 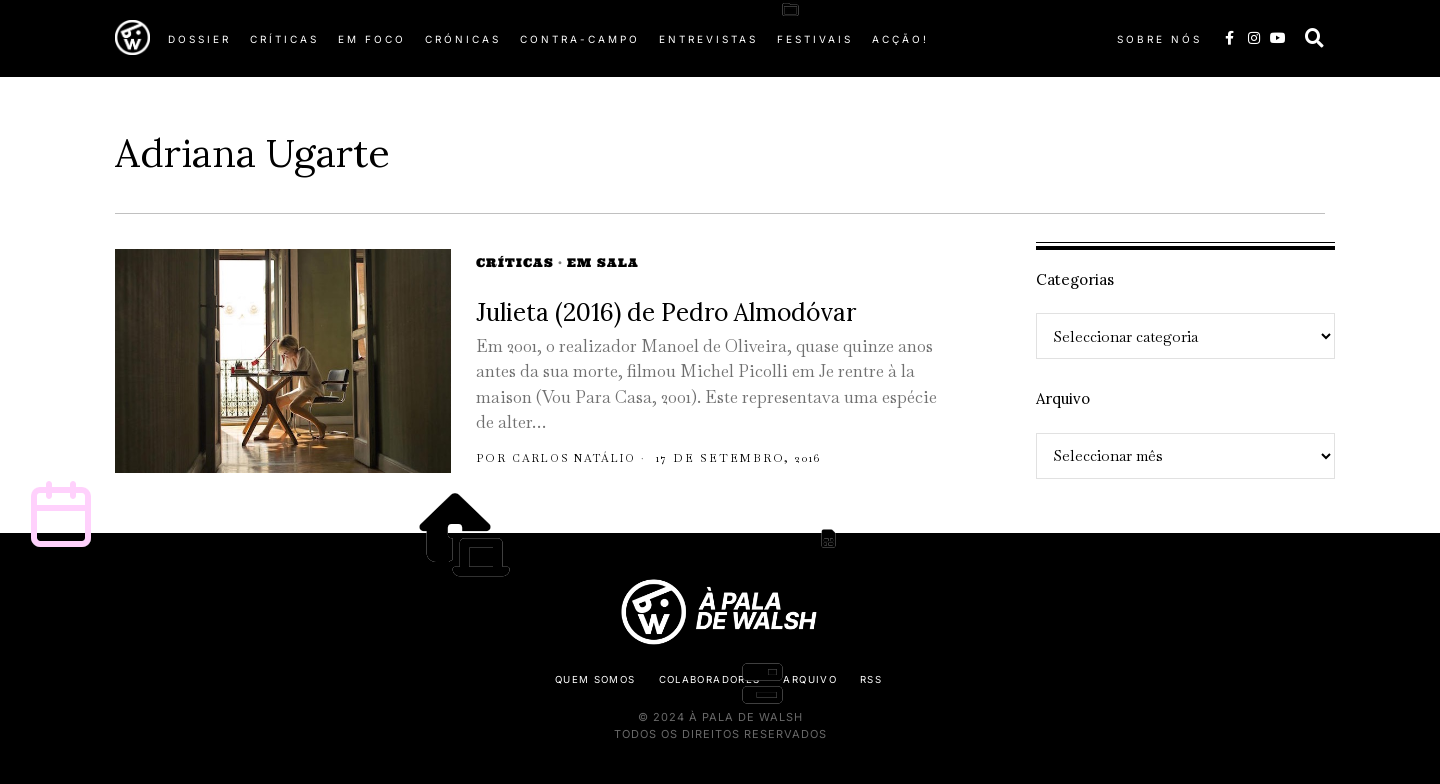 I want to click on open a folder to view its contents, so click(x=790, y=9).